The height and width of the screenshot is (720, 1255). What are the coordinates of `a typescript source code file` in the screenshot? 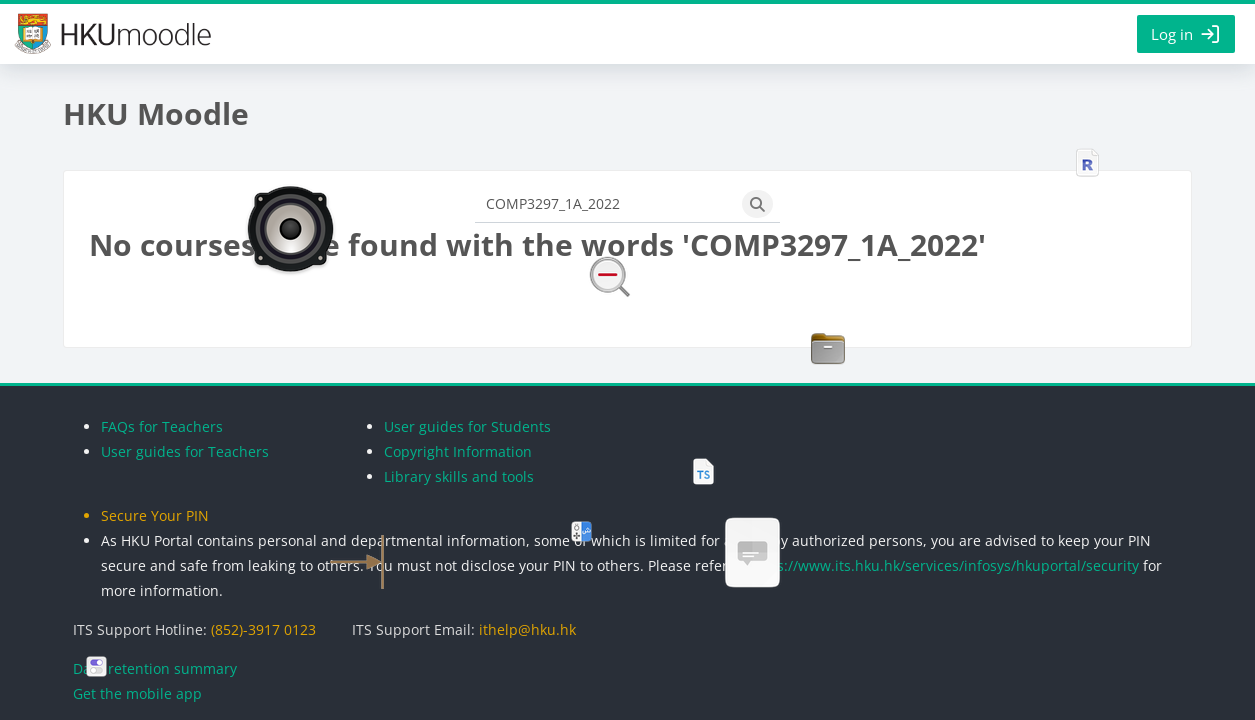 It's located at (703, 471).